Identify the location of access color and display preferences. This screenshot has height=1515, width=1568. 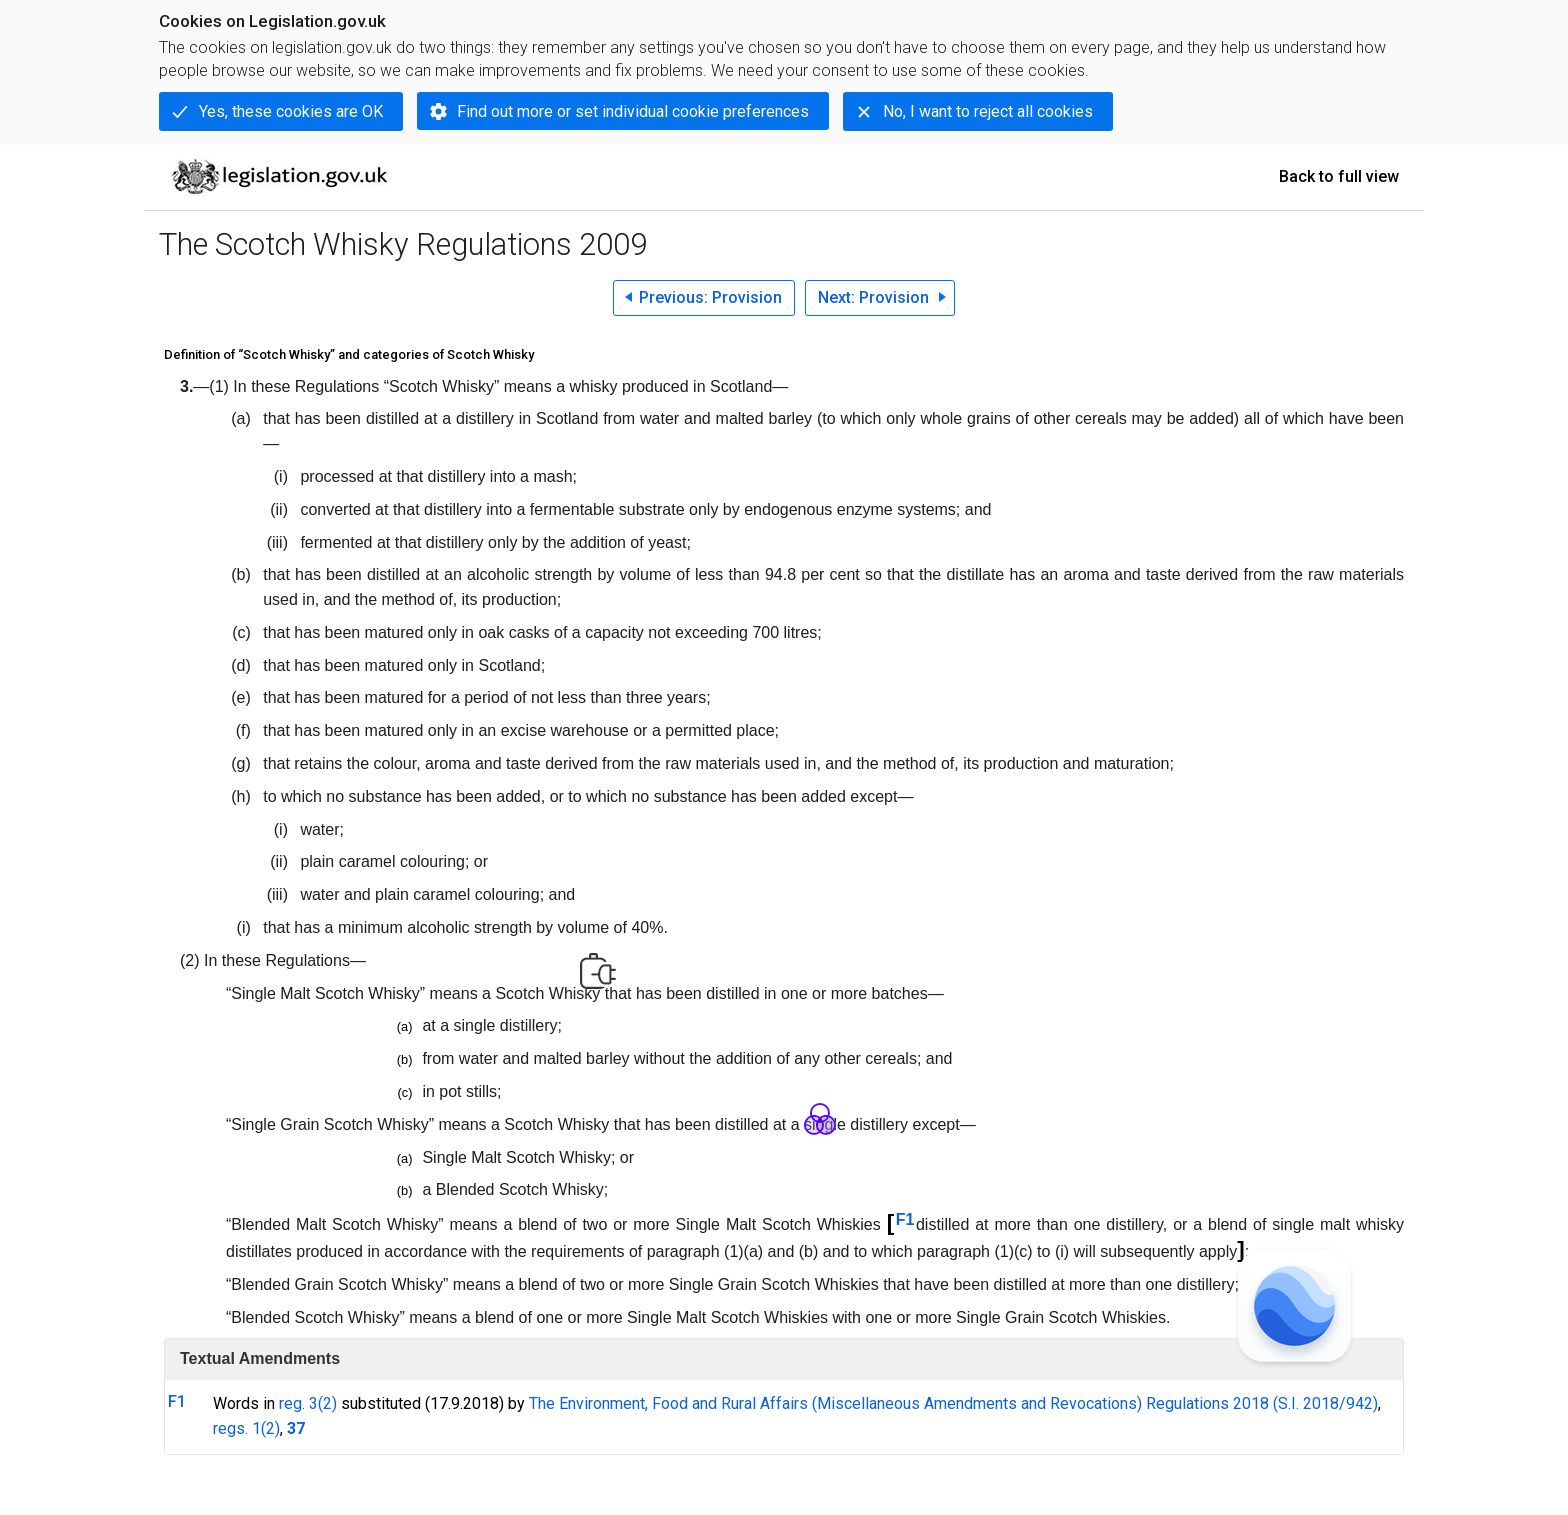
(820, 1119).